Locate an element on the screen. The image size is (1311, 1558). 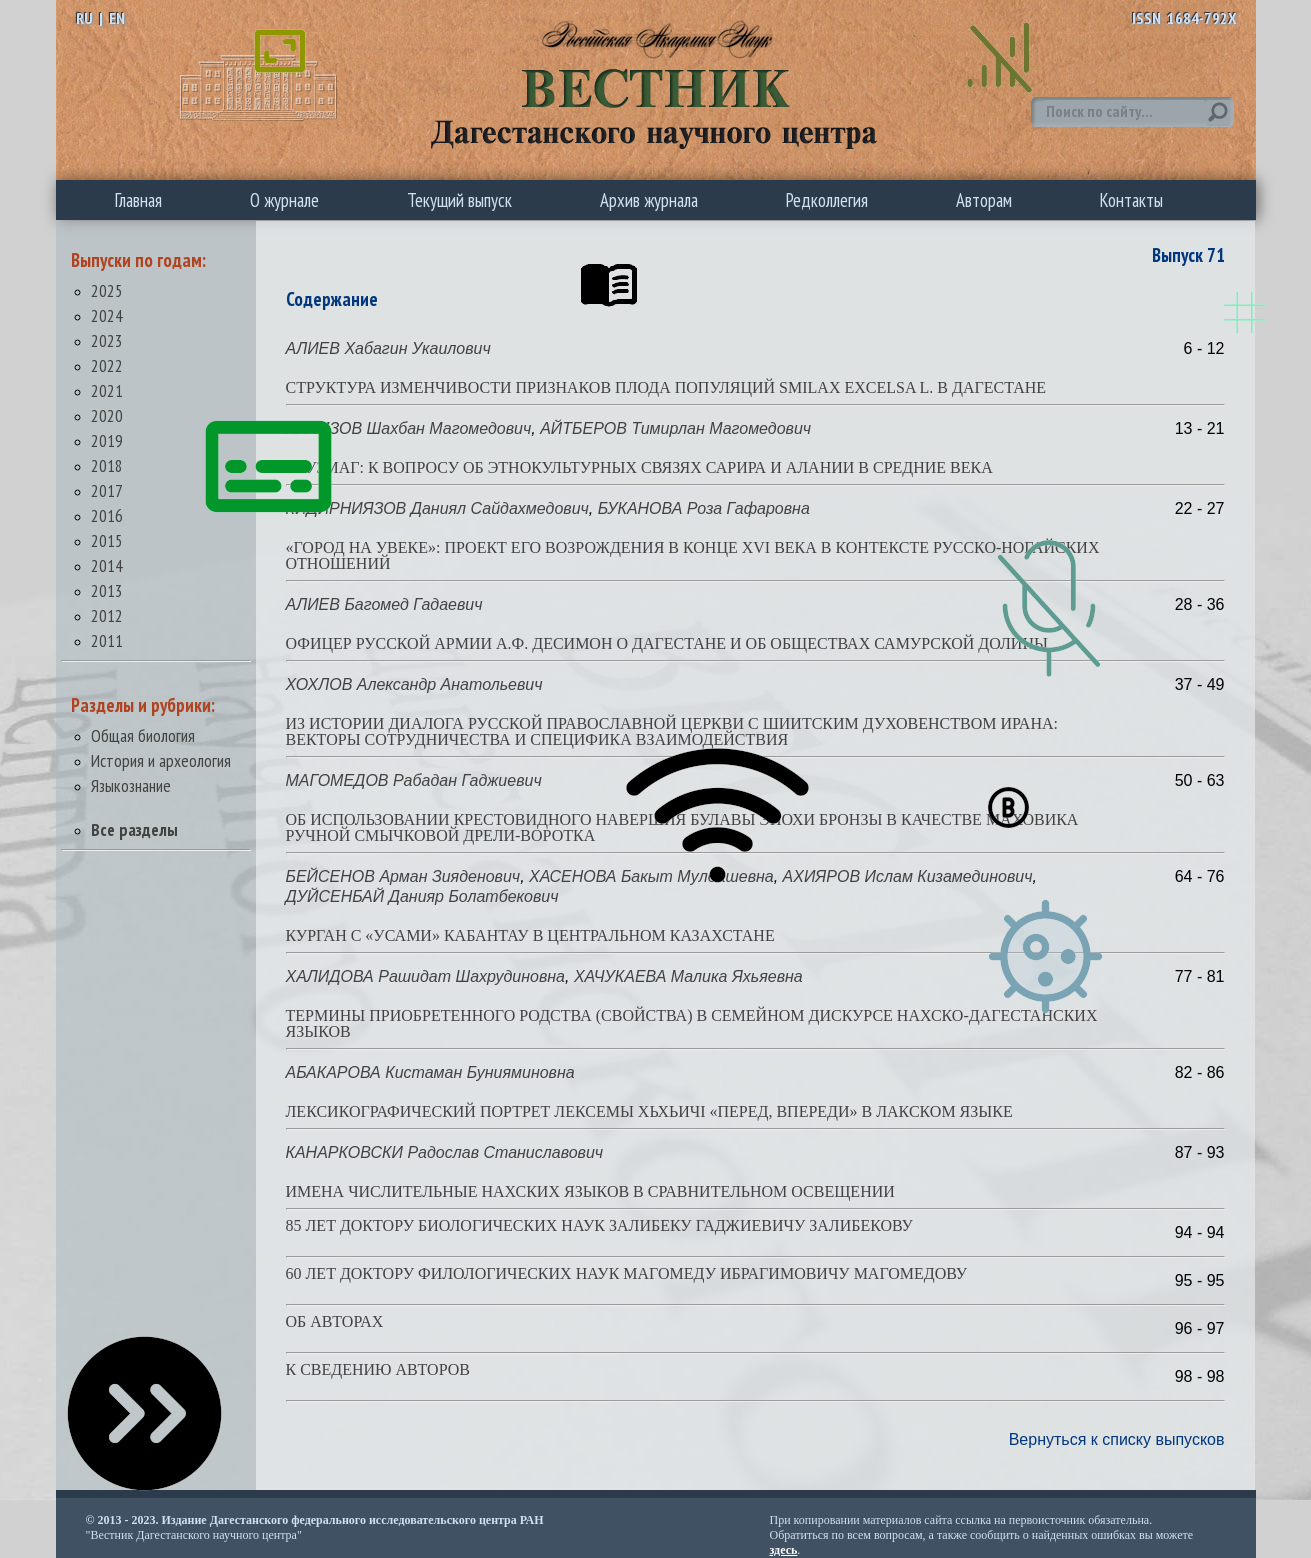
open menu or documentation is located at coordinates (609, 283).